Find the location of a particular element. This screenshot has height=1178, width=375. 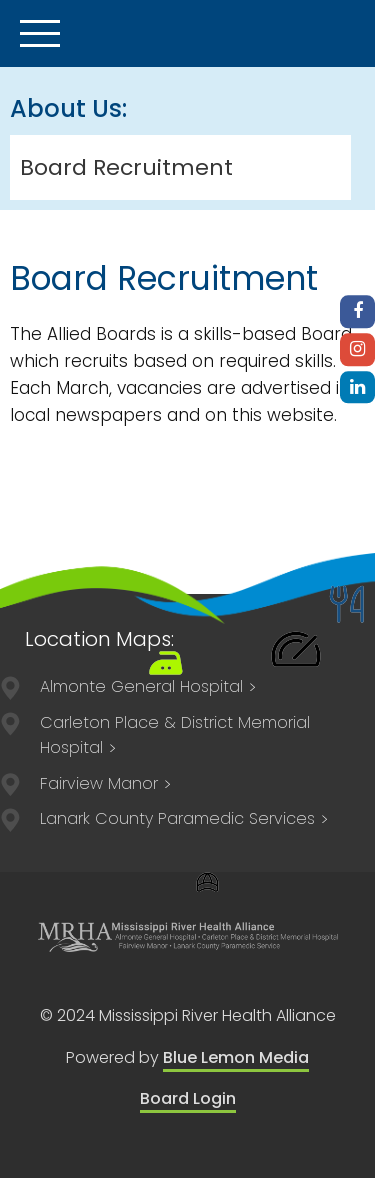

browse nearby restaurants or dining options is located at coordinates (347, 603).